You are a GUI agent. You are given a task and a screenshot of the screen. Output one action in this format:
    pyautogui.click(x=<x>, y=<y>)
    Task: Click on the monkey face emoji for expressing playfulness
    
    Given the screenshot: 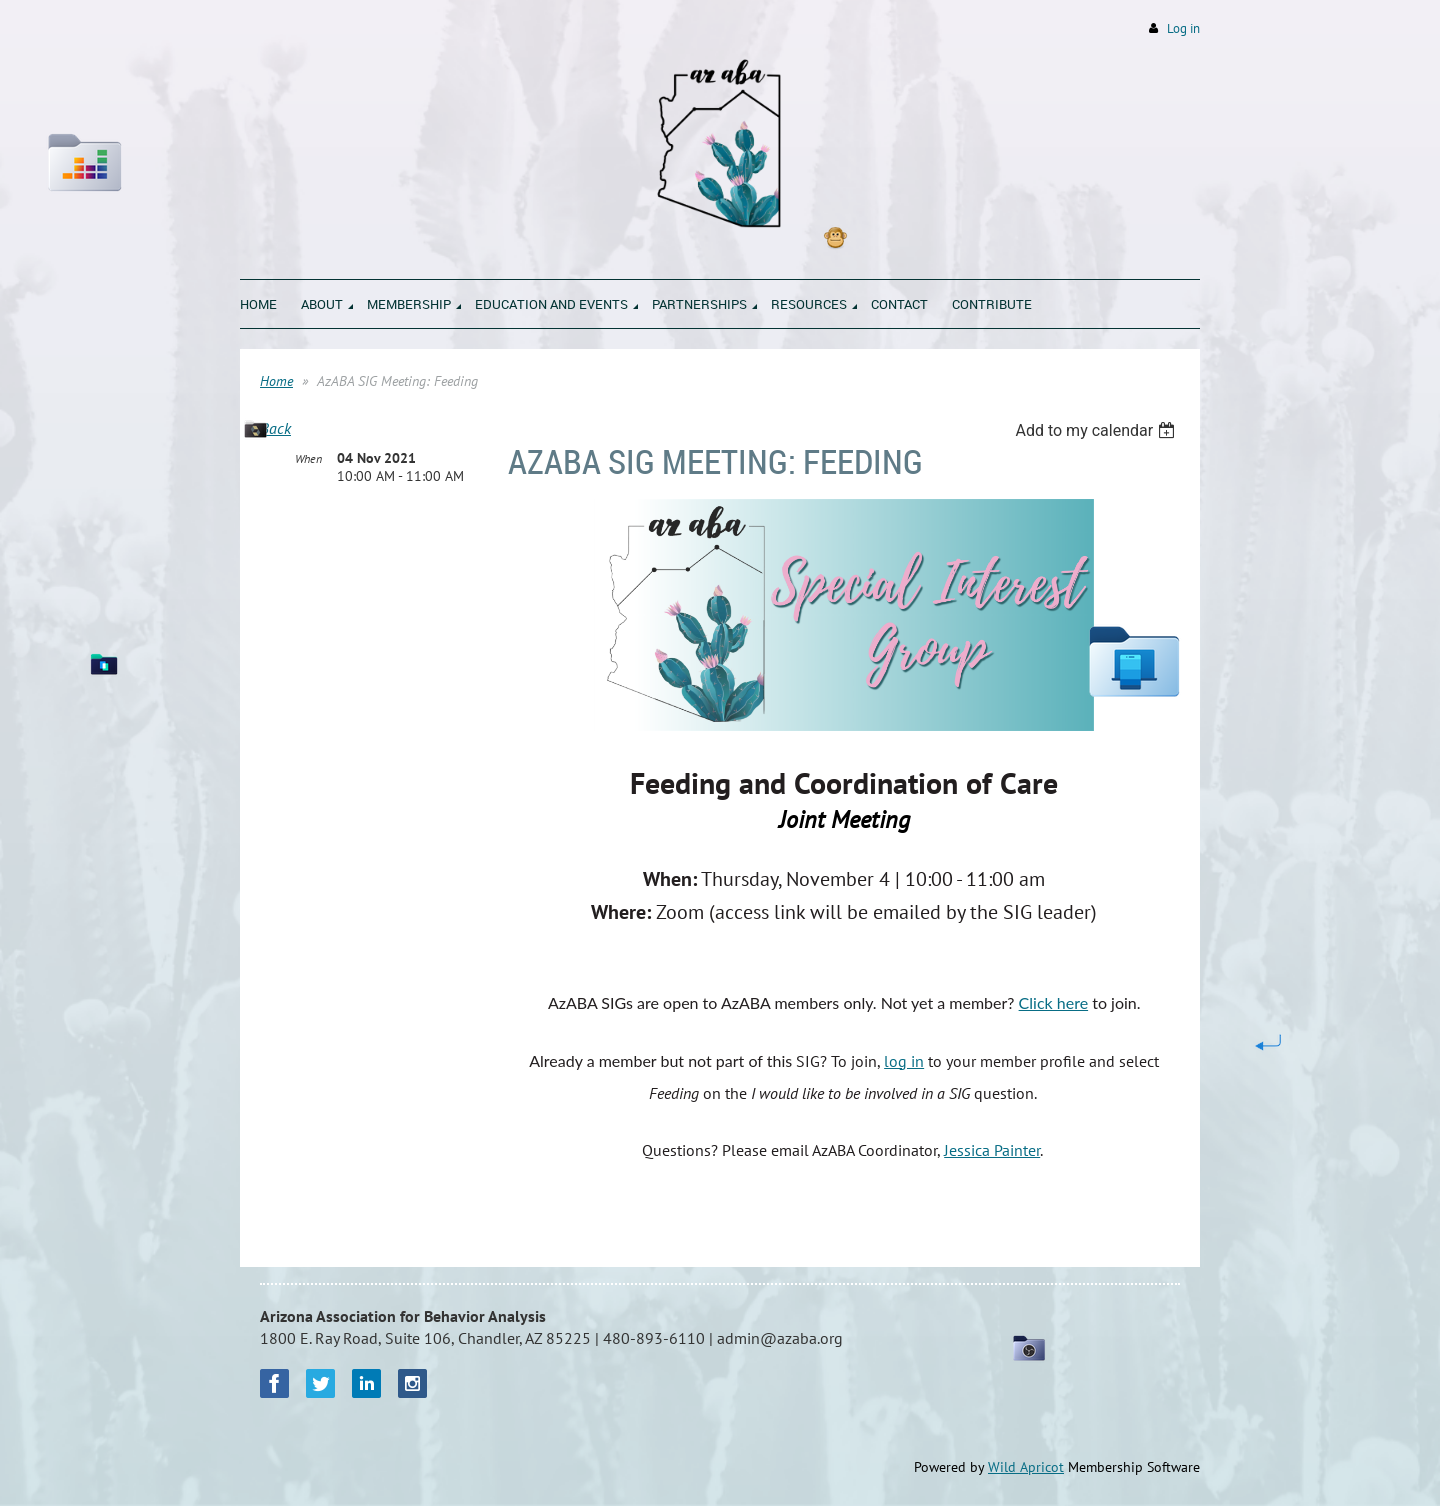 What is the action you would take?
    pyautogui.click(x=835, y=237)
    